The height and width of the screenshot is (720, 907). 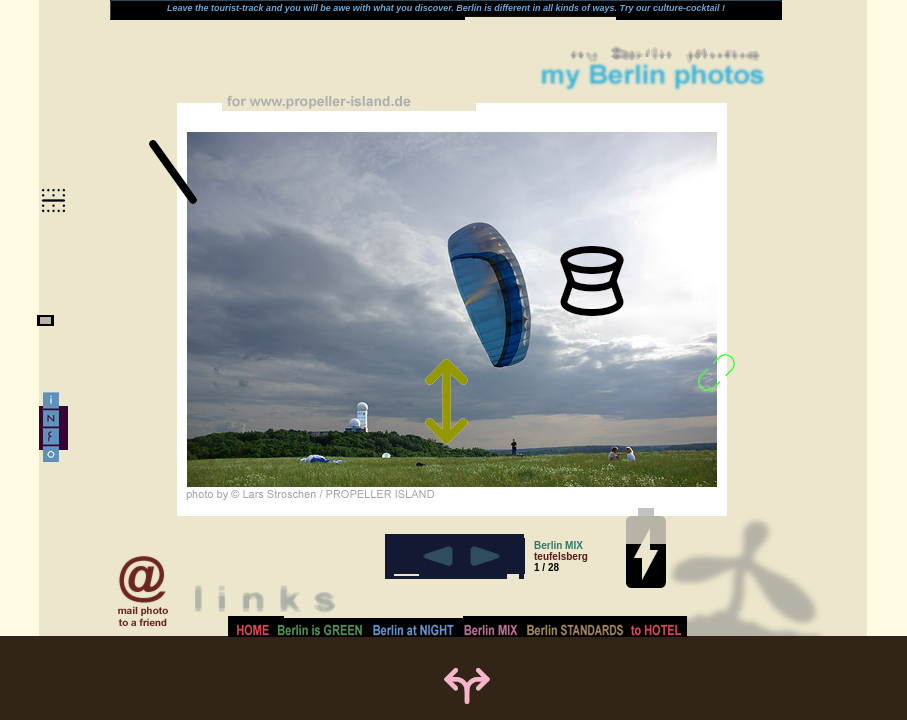 I want to click on rotate device to landscape orientation, so click(x=45, y=320).